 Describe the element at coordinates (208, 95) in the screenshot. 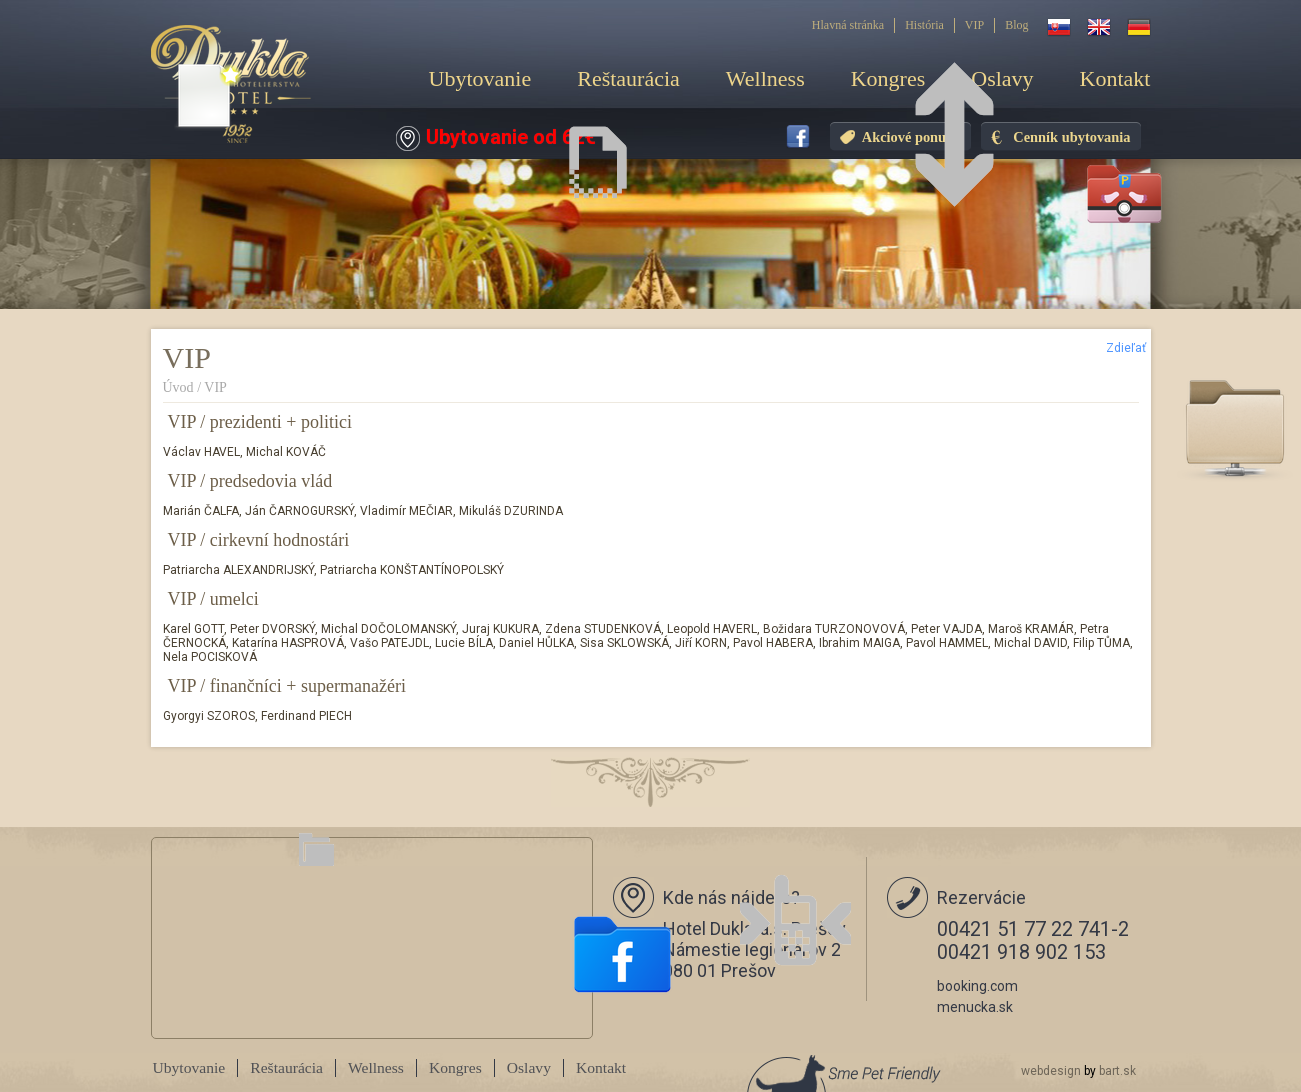

I see `create a new document` at that location.